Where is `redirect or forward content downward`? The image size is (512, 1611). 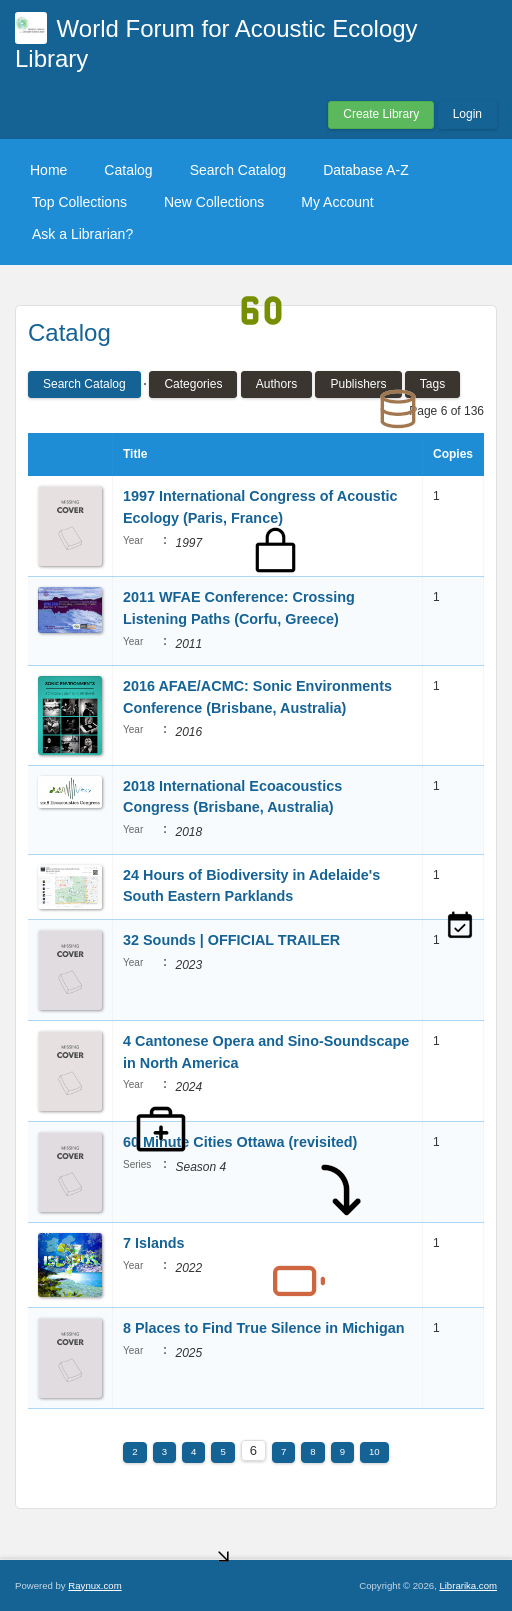 redirect or forward content downward is located at coordinates (341, 1190).